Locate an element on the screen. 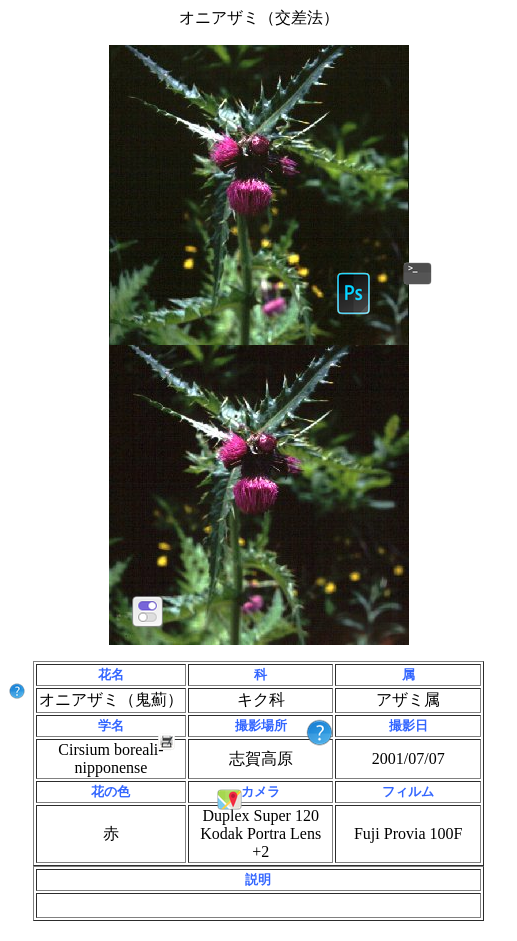  open the maps application is located at coordinates (229, 799).